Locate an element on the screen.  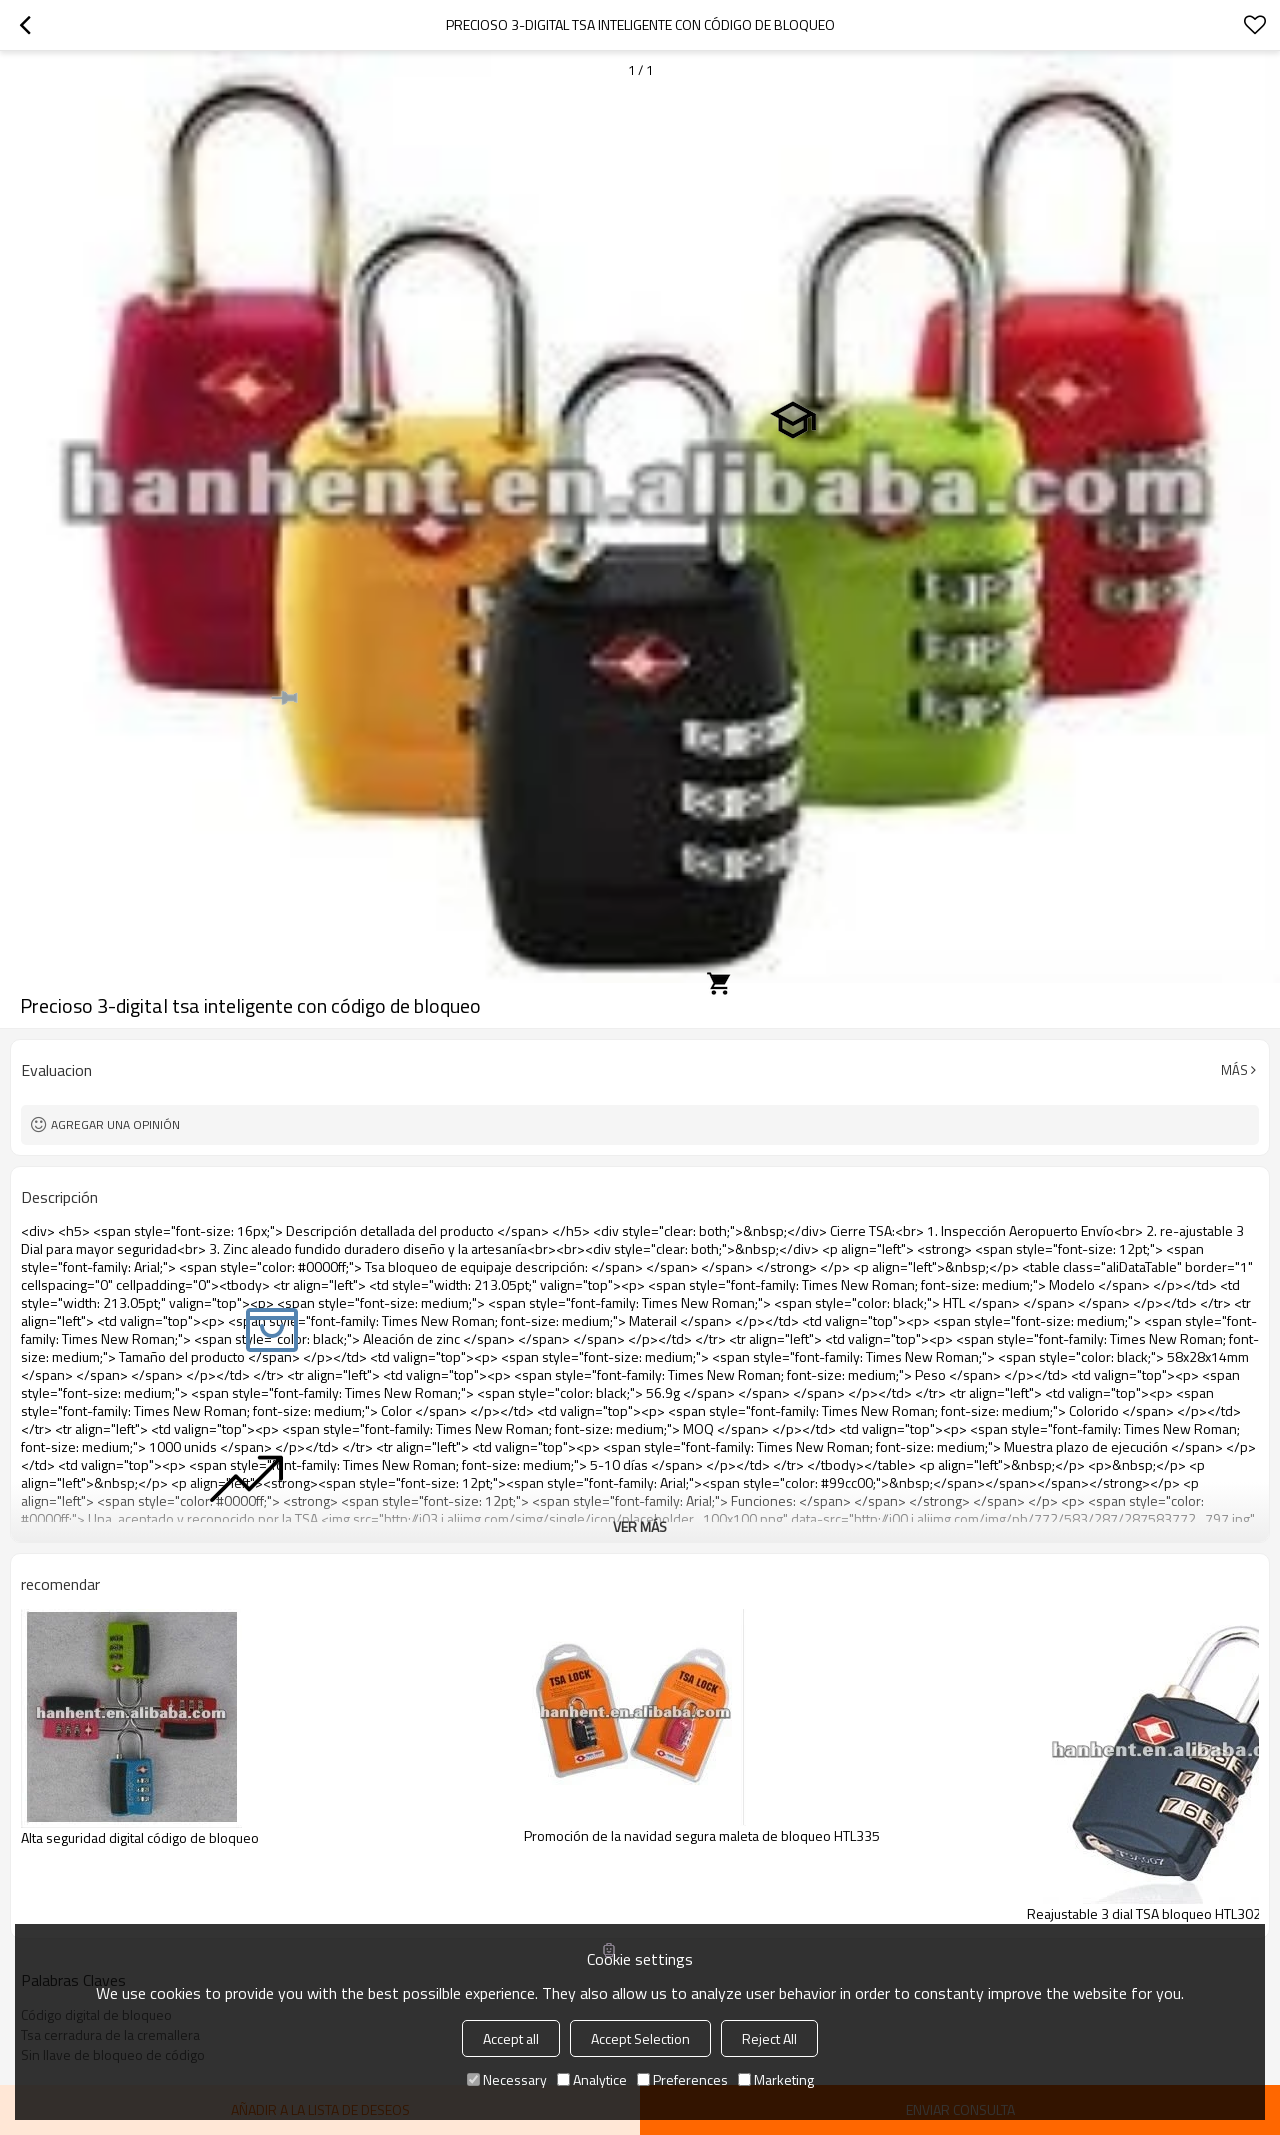
view your shopping cart is located at coordinates (719, 983).